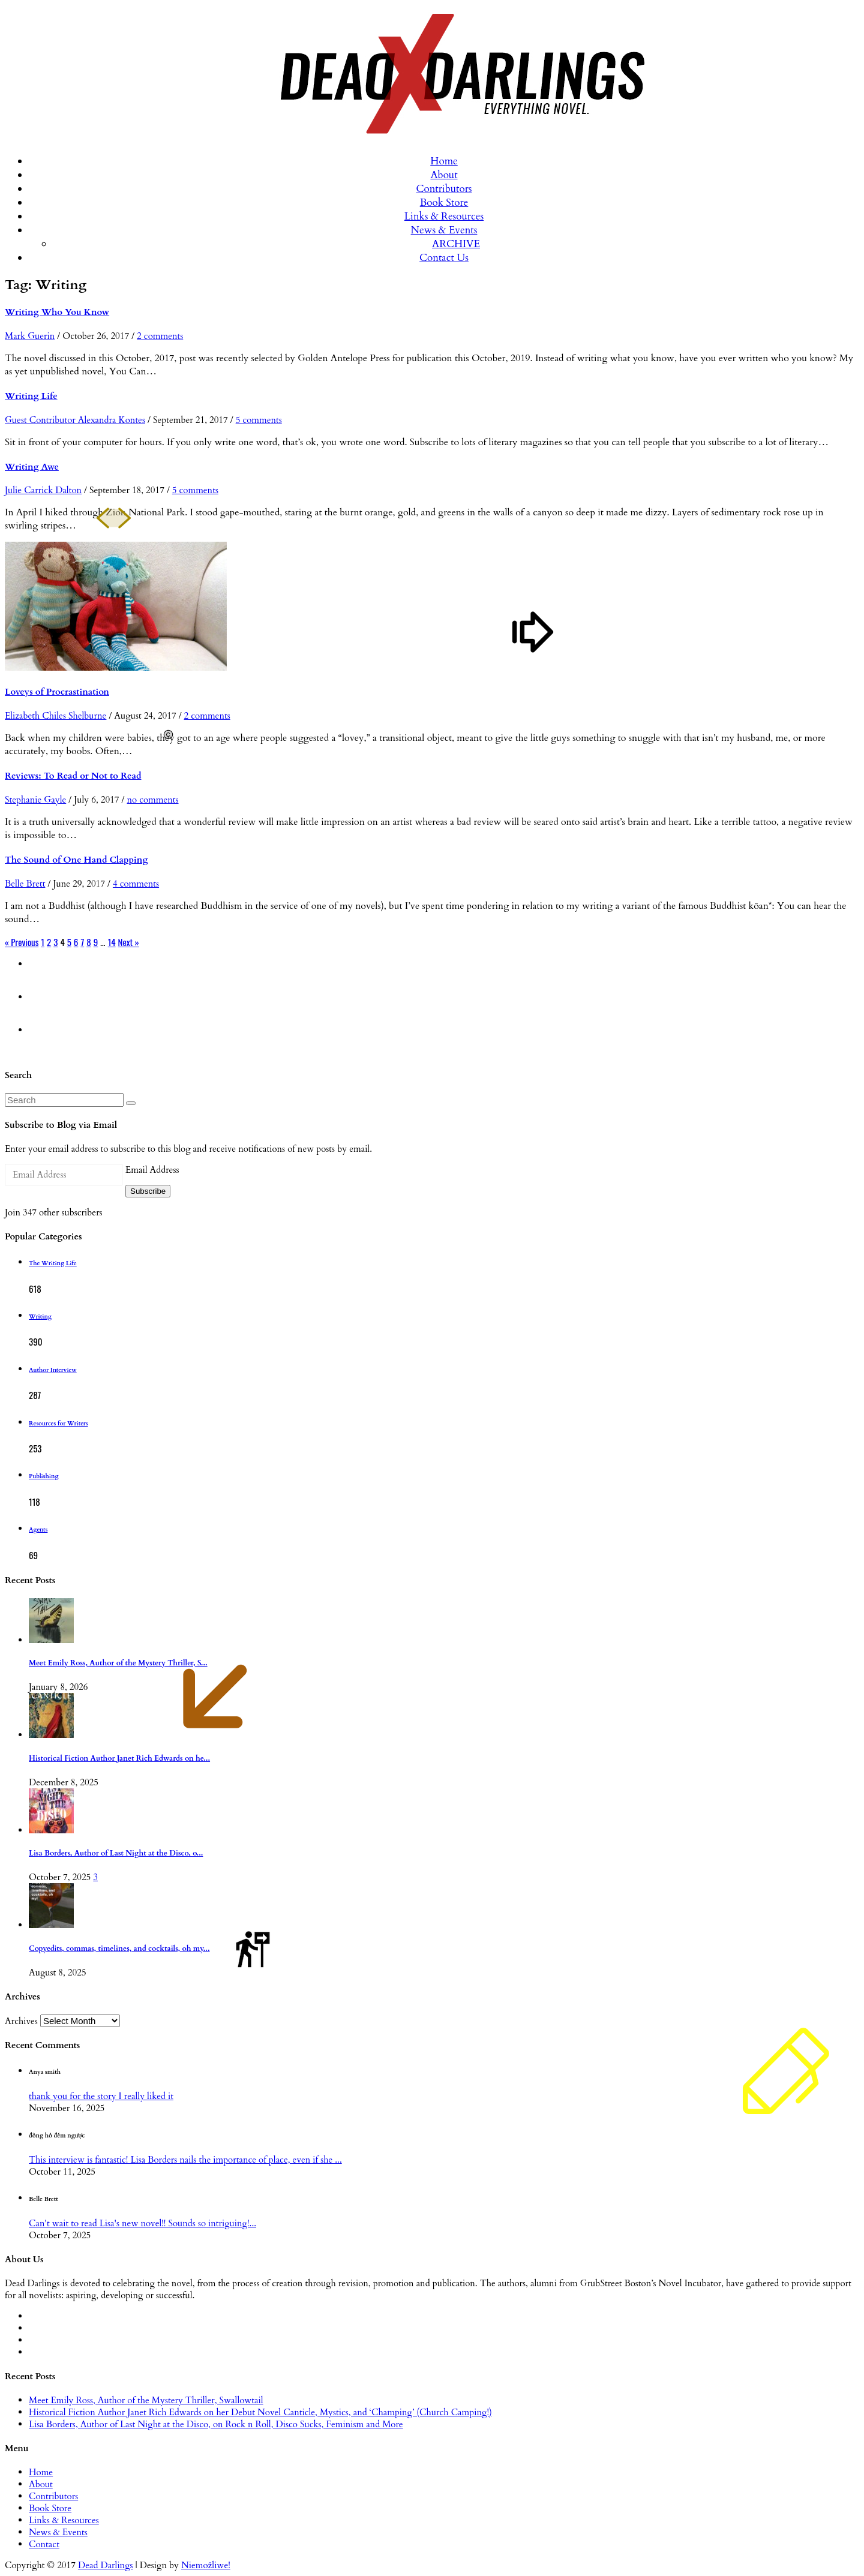  I want to click on navigate to previous or lower-left content, so click(215, 1696).